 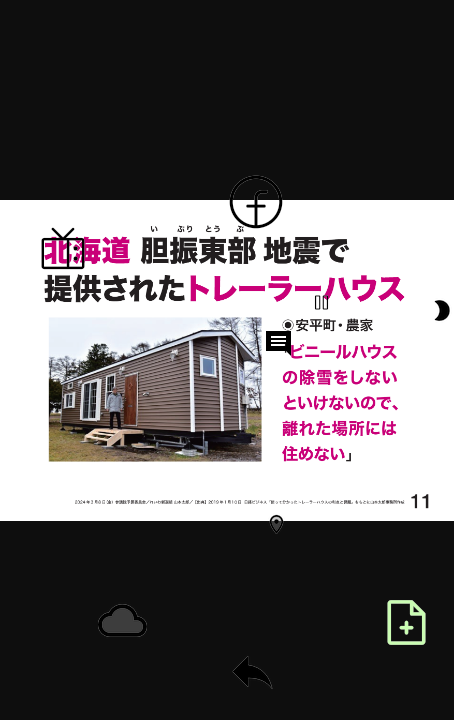 I want to click on access TV or video streaming features, so click(x=63, y=251).